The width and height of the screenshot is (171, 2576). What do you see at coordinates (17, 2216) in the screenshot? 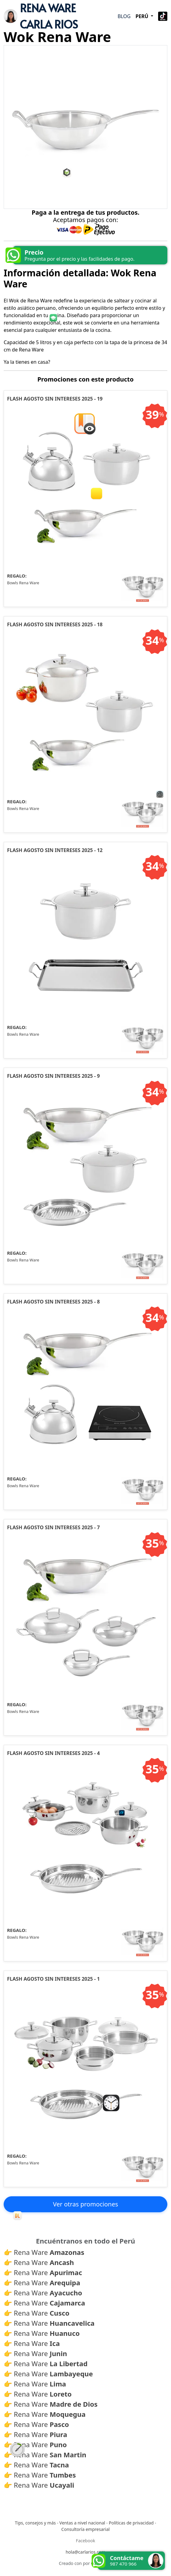
I see `launch dying light game` at bounding box center [17, 2216].